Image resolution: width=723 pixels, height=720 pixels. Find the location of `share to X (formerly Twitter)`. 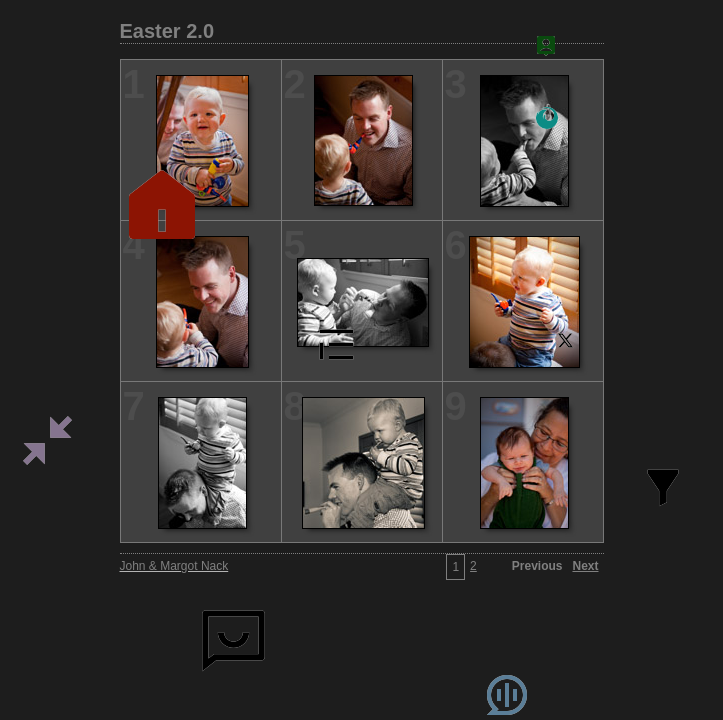

share to X (formerly Twitter) is located at coordinates (565, 340).